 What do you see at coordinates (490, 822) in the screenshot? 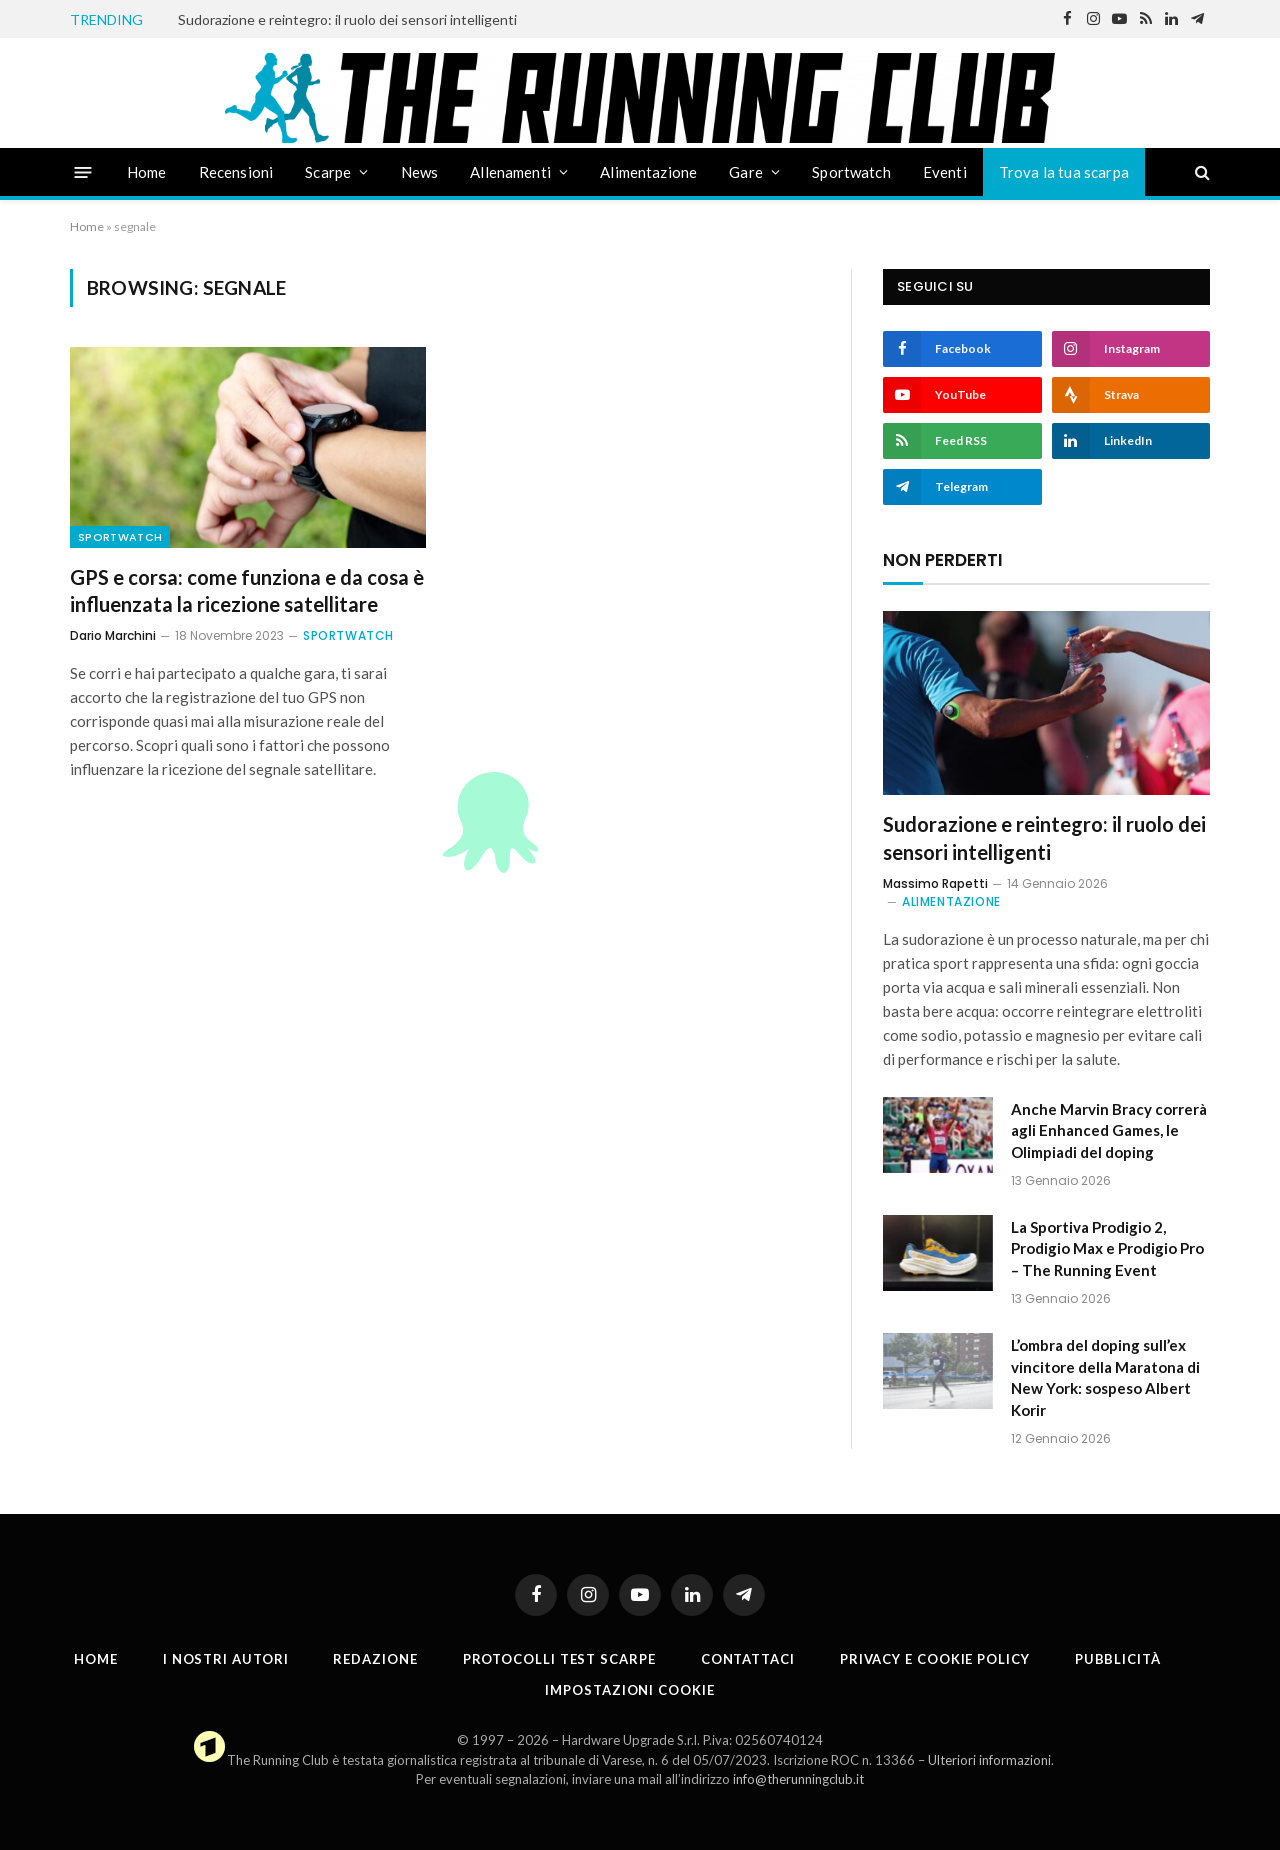
I see `Octopus Deploy logo` at bounding box center [490, 822].